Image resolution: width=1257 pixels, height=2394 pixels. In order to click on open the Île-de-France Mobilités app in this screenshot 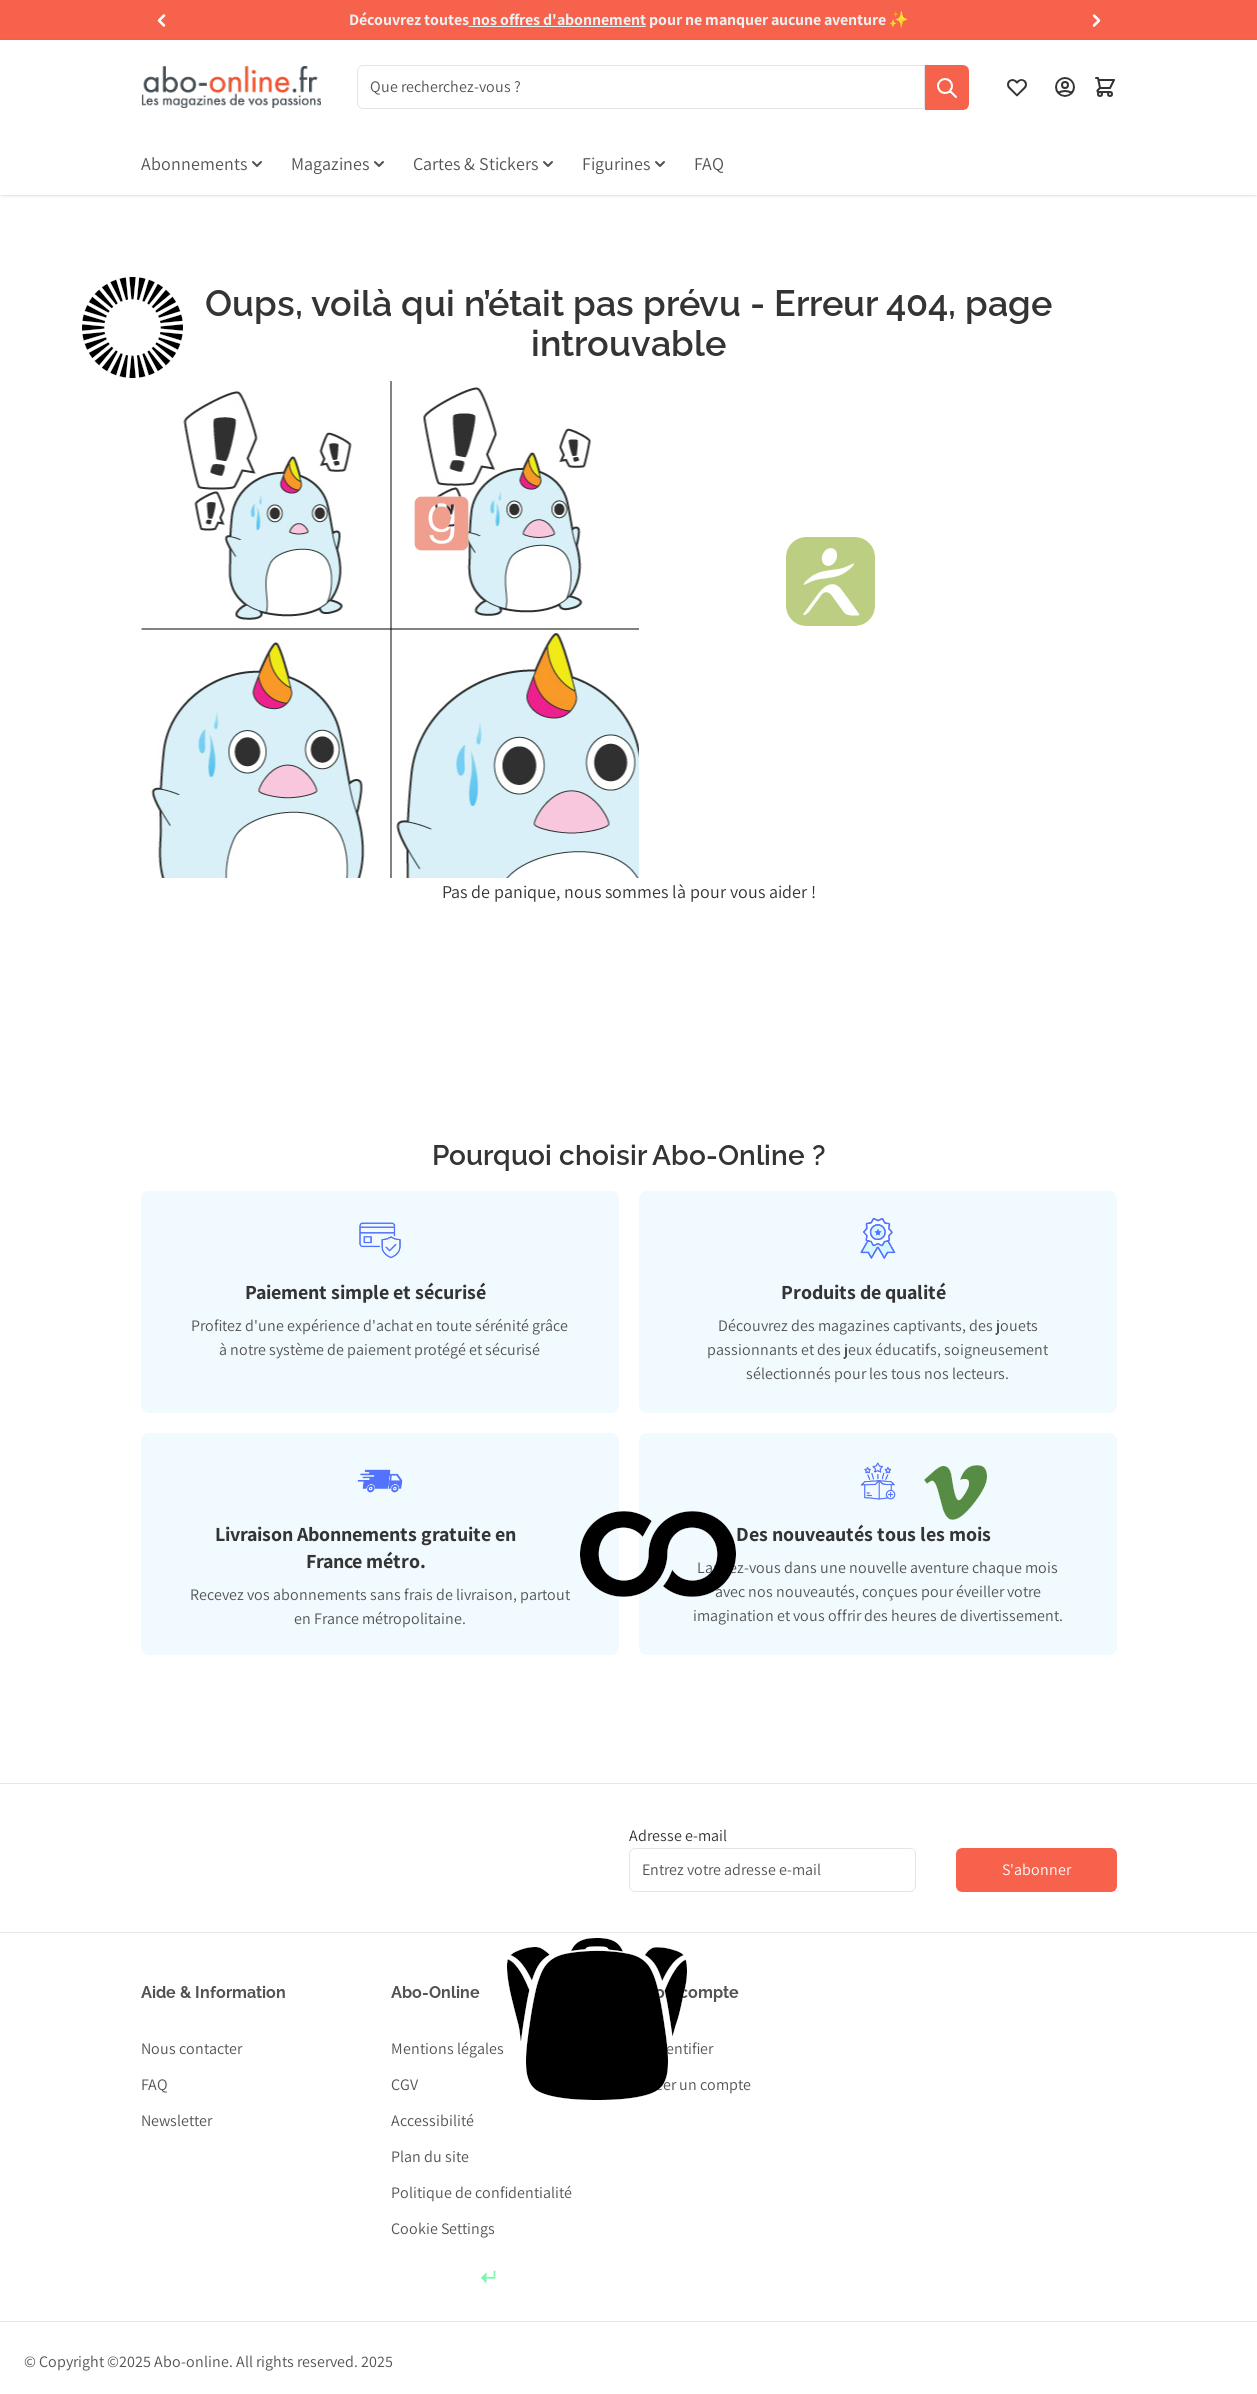, I will do `click(830, 581)`.